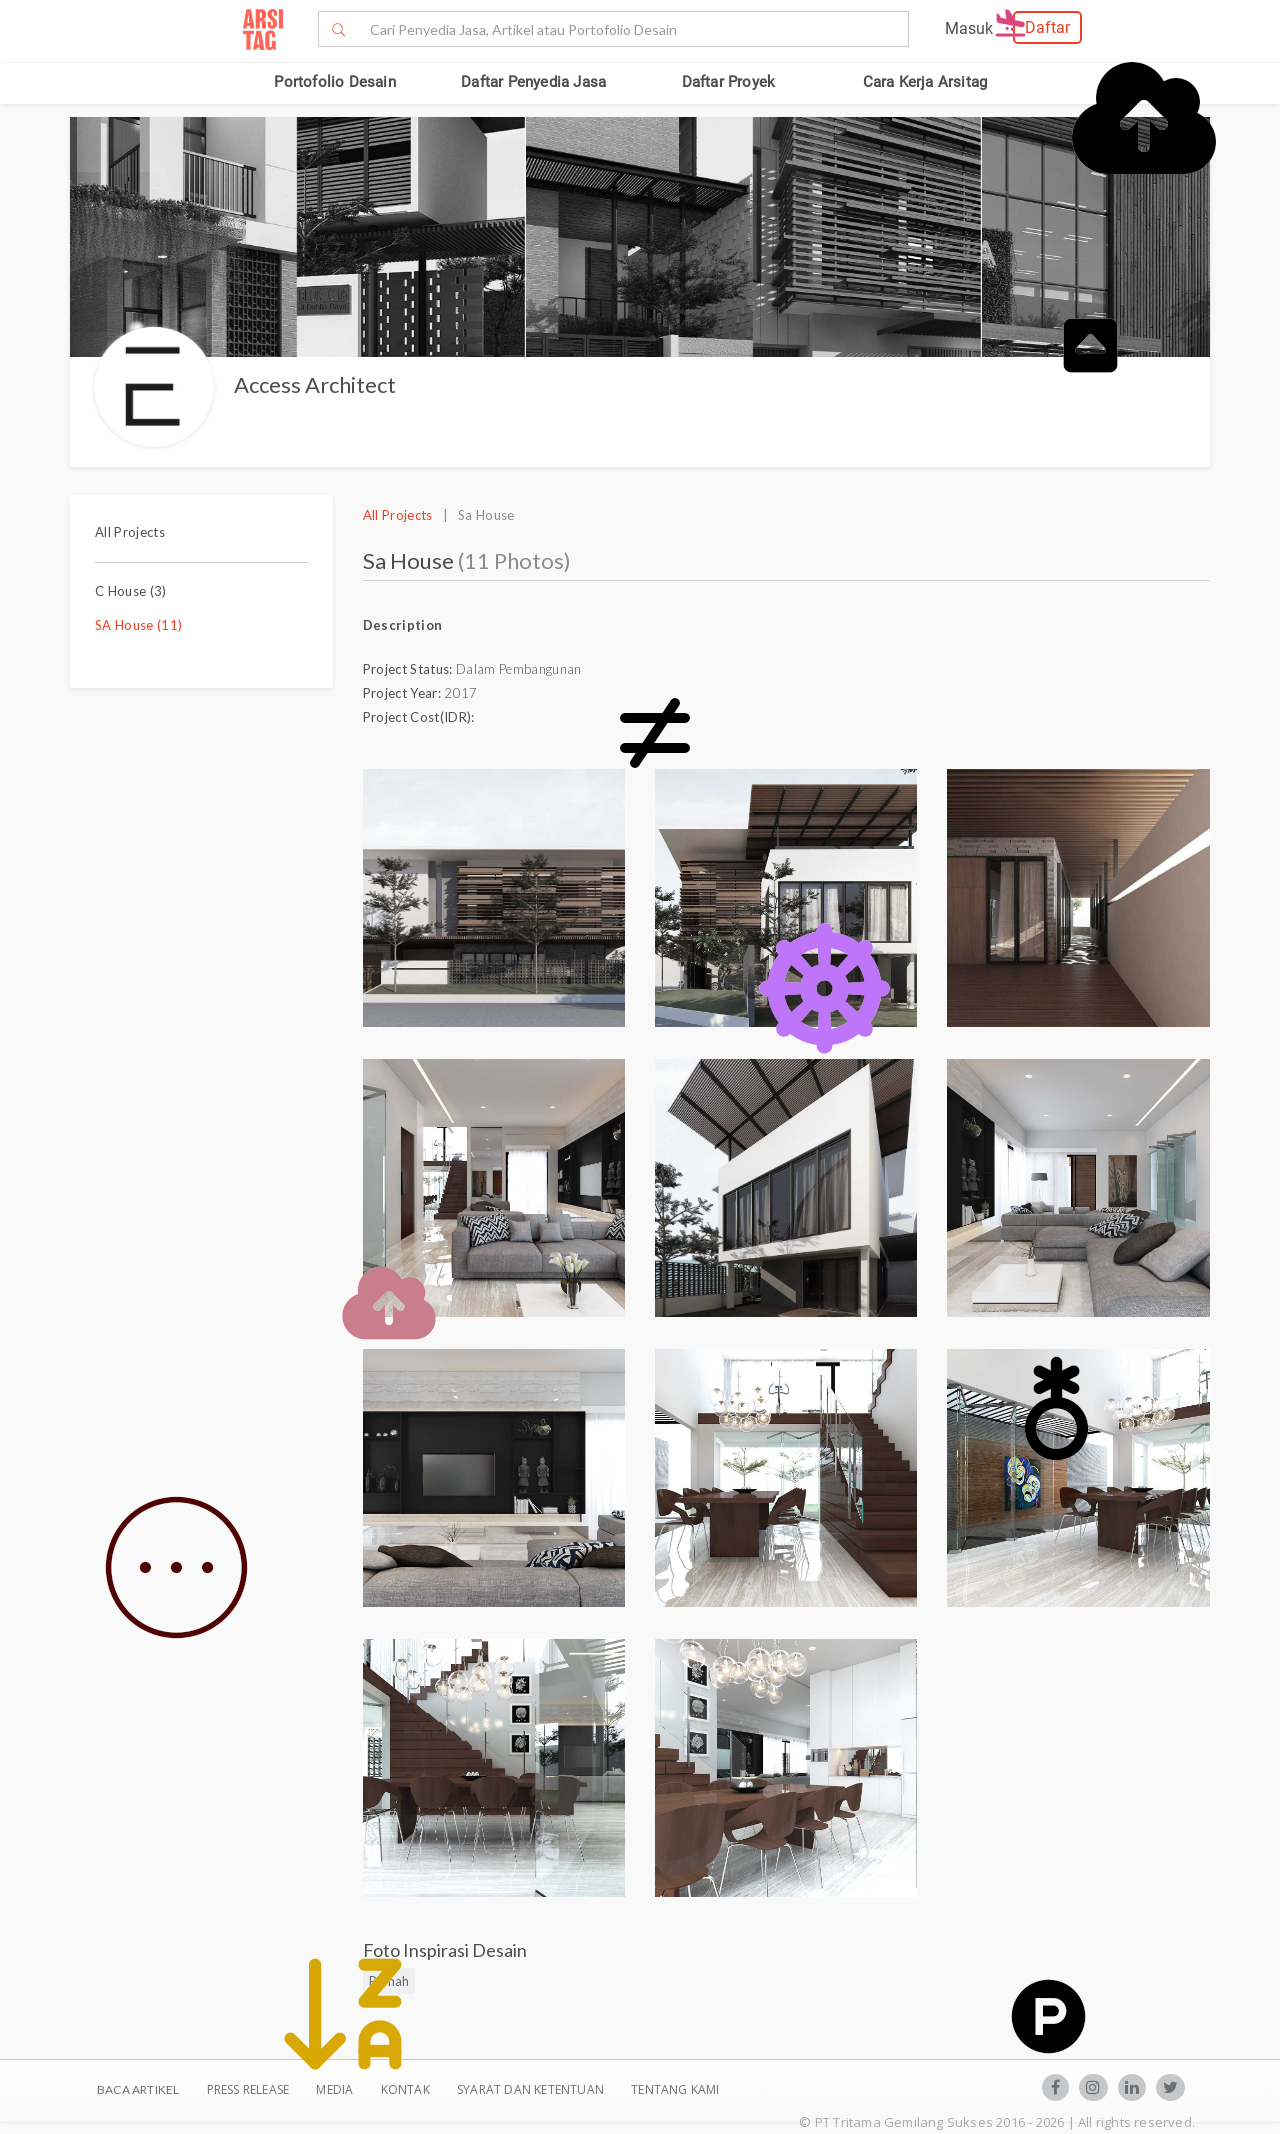  What do you see at coordinates (1090, 345) in the screenshot?
I see `expand content or show more options` at bounding box center [1090, 345].